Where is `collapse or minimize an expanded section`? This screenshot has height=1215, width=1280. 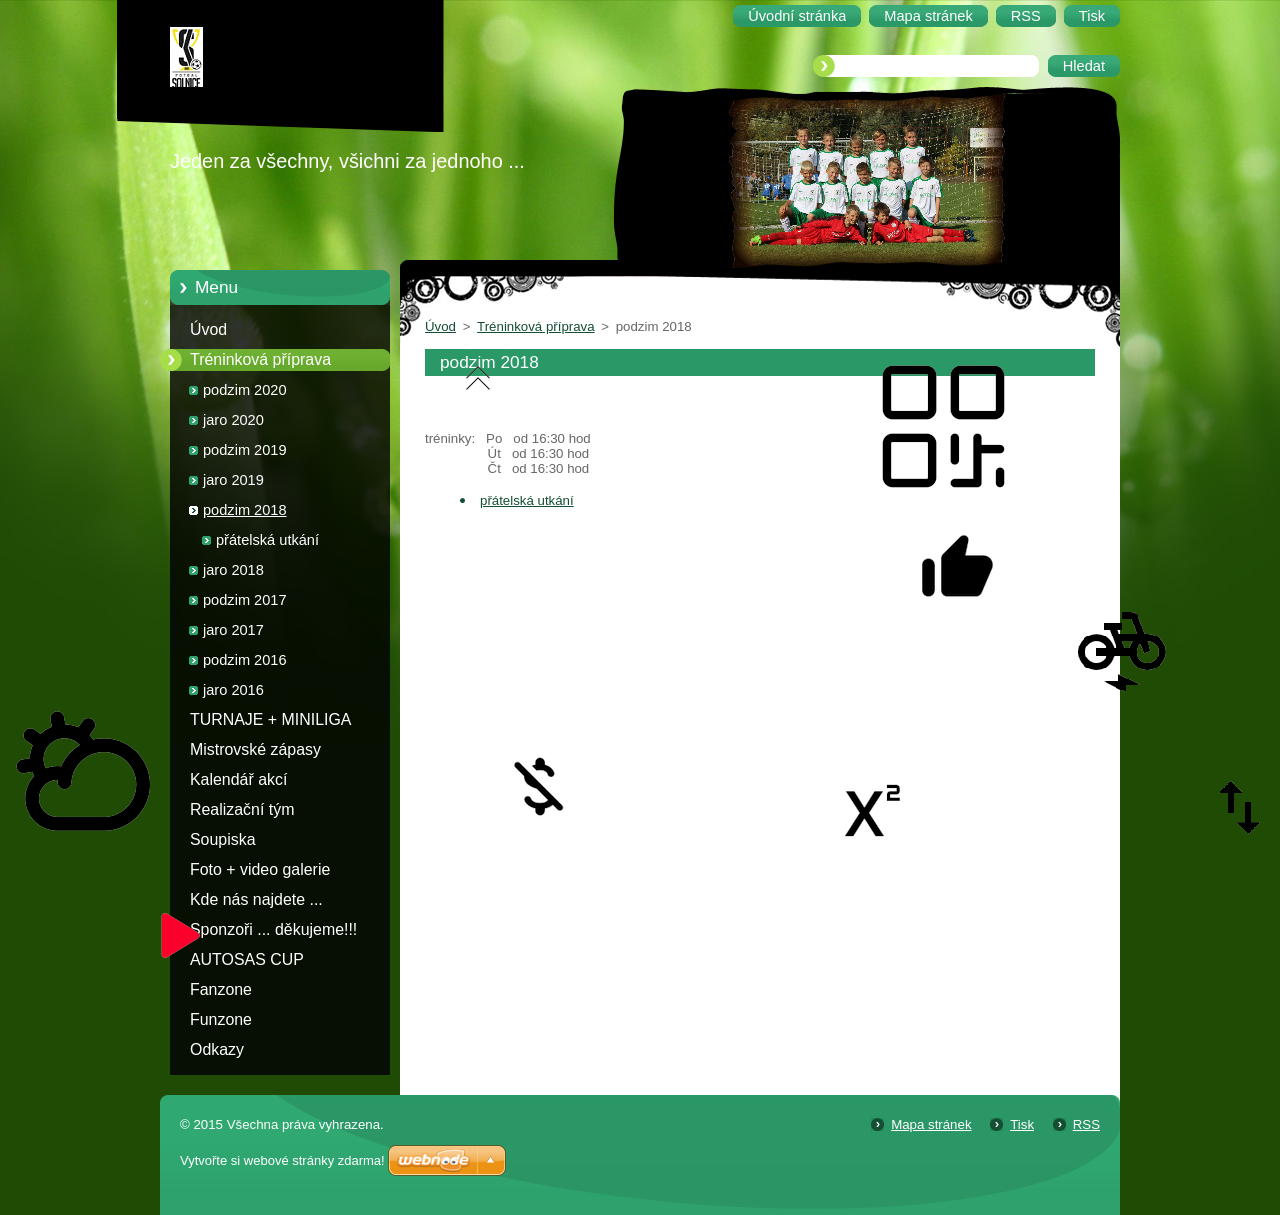 collapse or minimize an expanded section is located at coordinates (478, 379).